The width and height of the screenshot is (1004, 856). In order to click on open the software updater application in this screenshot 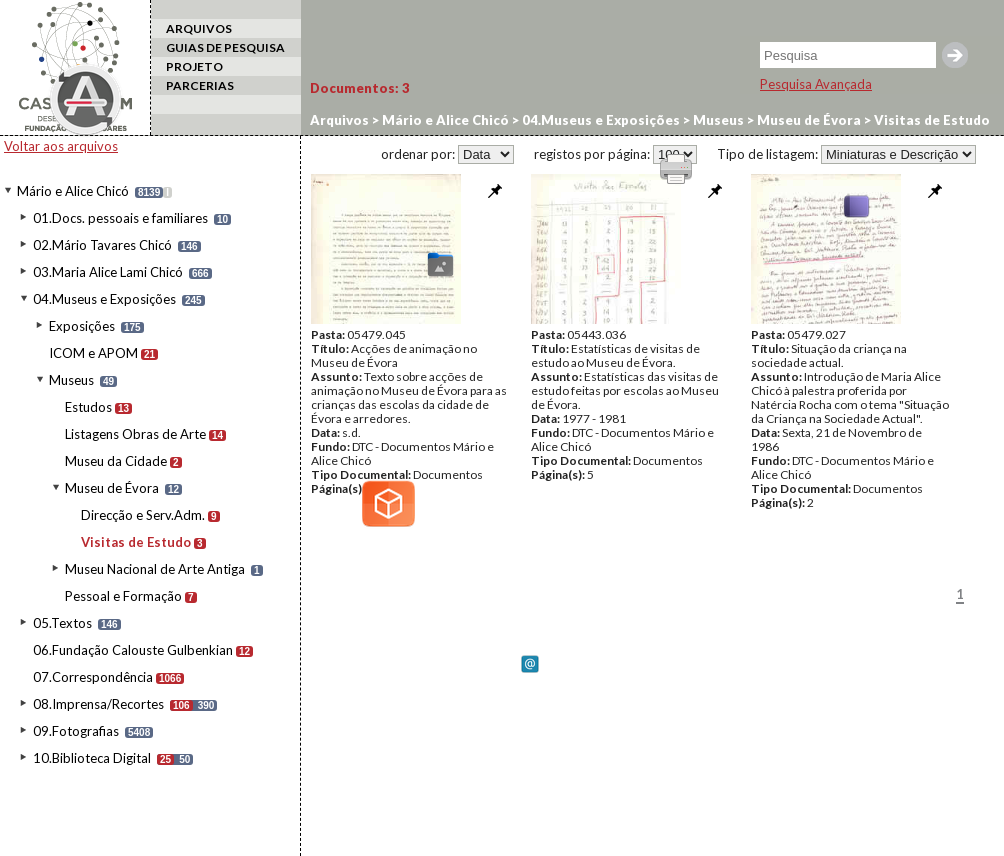, I will do `click(85, 99)`.